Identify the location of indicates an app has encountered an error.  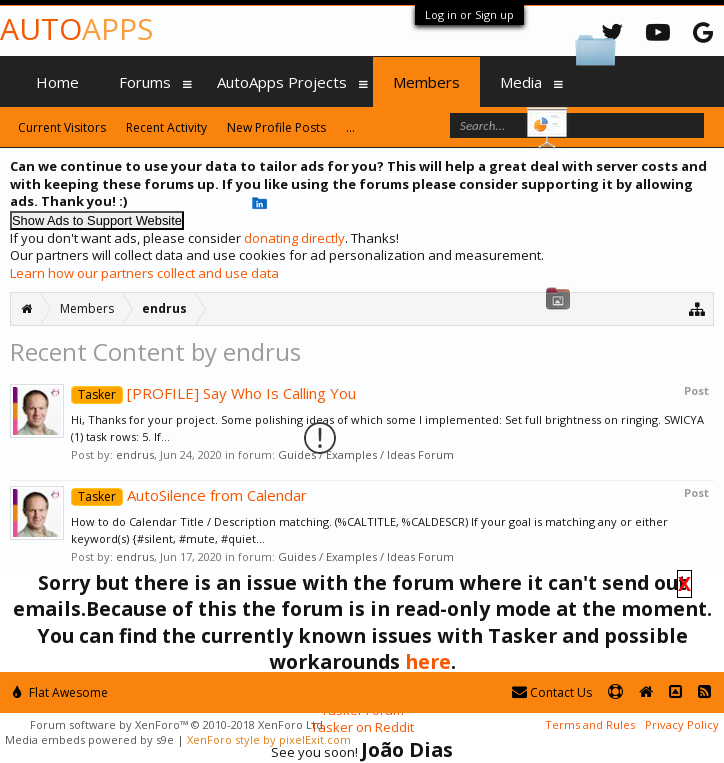
(320, 438).